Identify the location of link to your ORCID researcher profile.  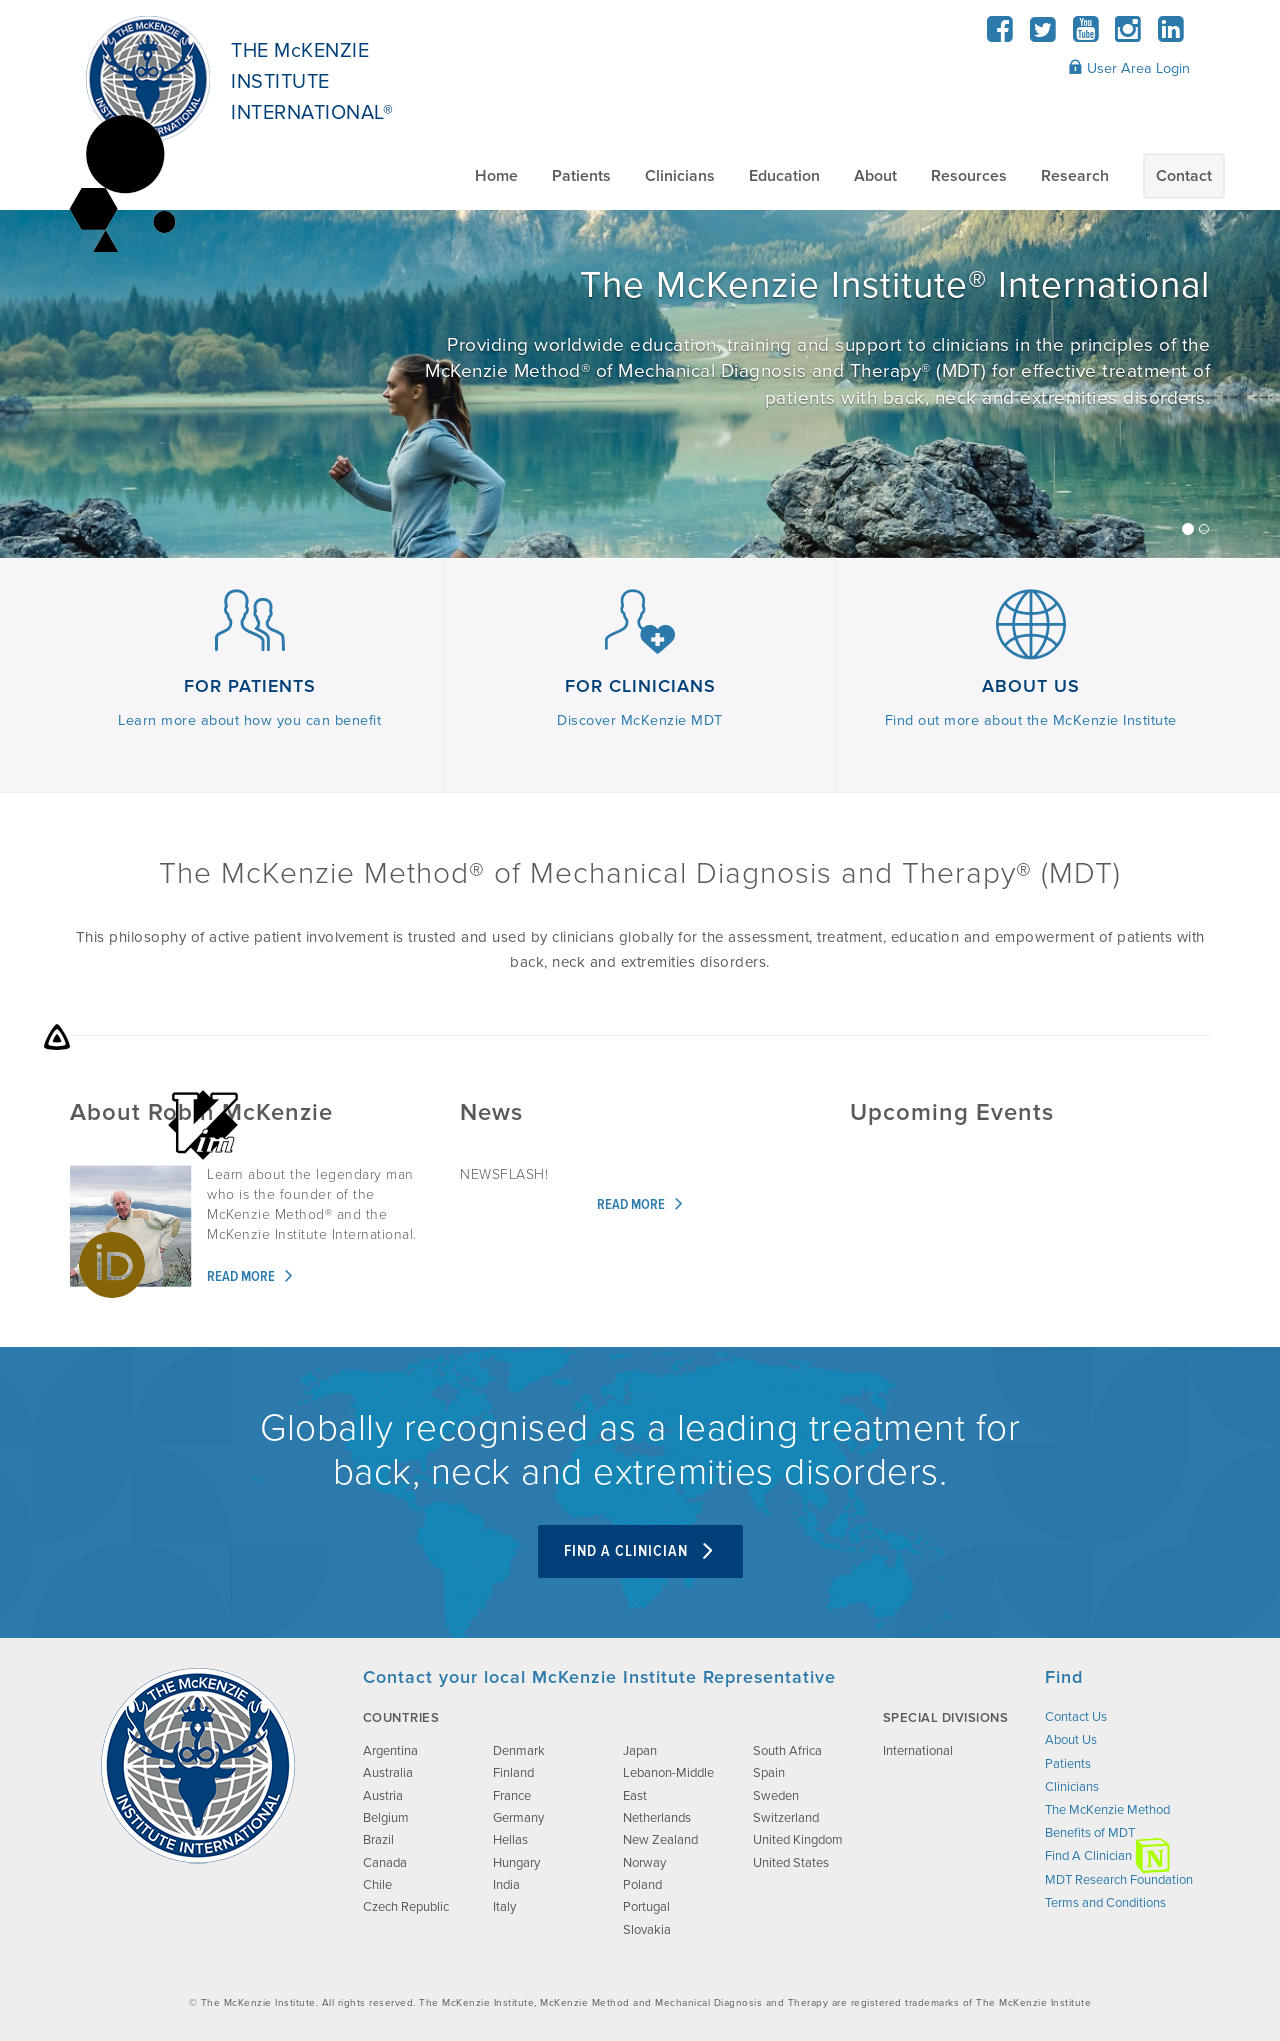
(112, 1265).